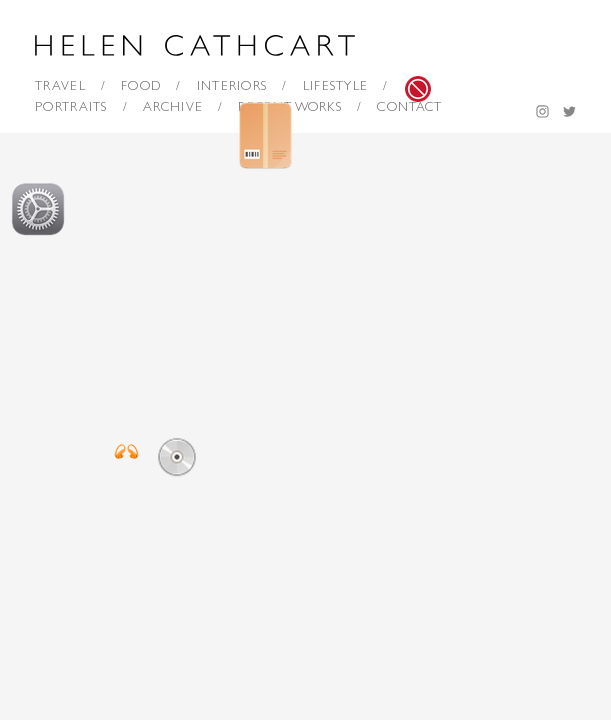 Image resolution: width=611 pixels, height=720 pixels. What do you see at coordinates (126, 452) in the screenshot?
I see `connect wireless earbuds via bluetooth` at bounding box center [126, 452].